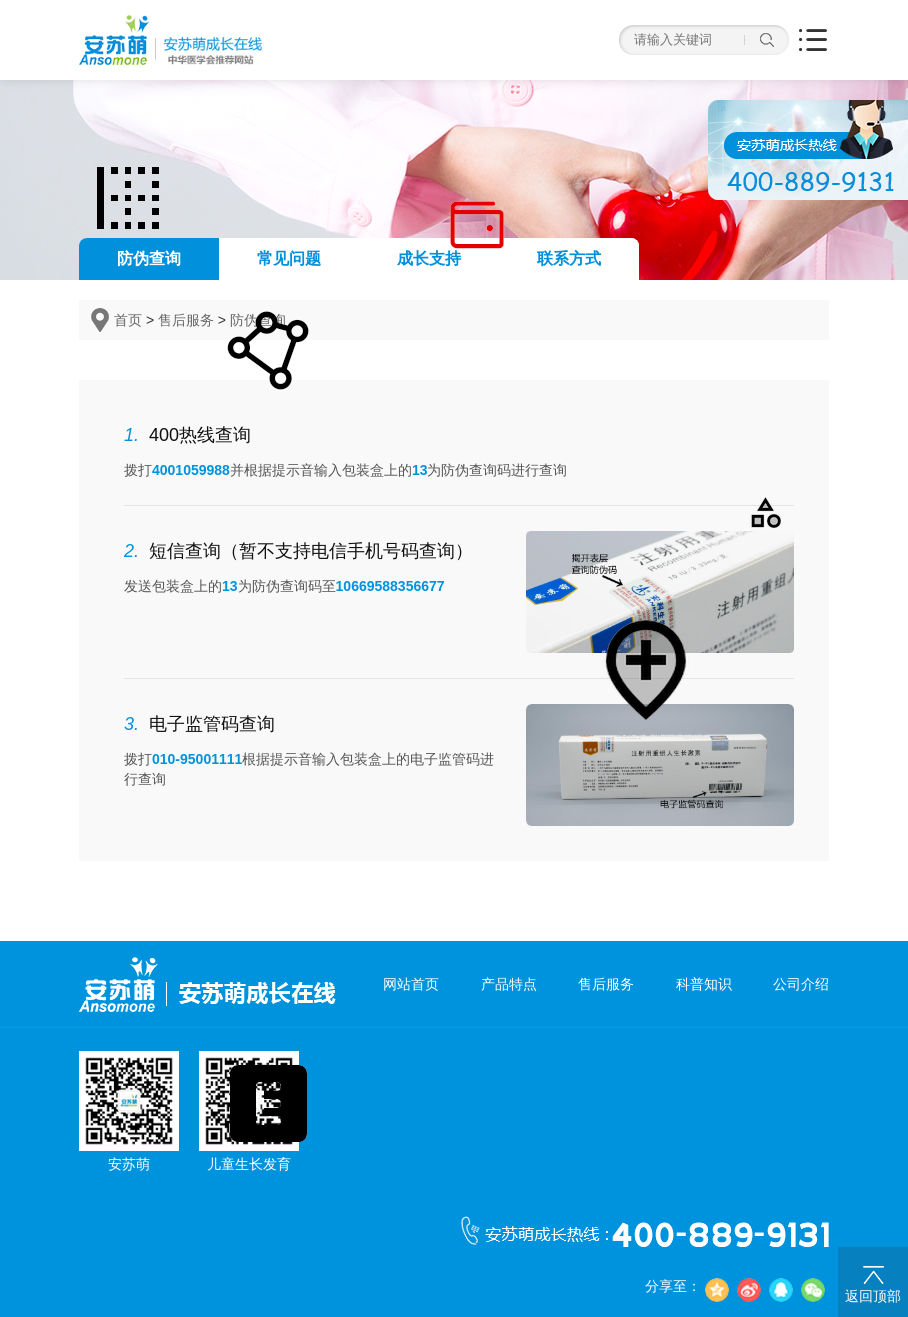 The width and height of the screenshot is (908, 1317). What do you see at coordinates (128, 198) in the screenshot?
I see `apply border to left edge of cell or element` at bounding box center [128, 198].